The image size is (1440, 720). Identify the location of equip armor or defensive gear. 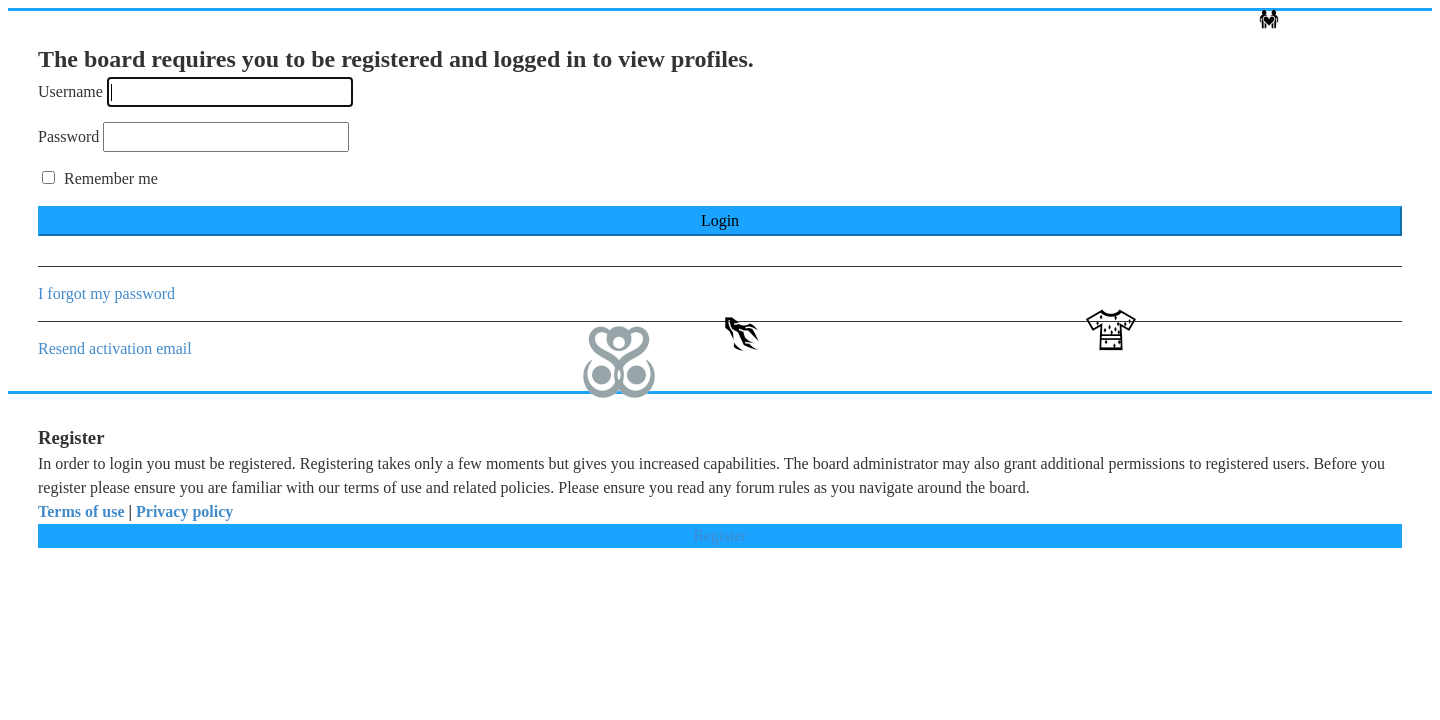
(1111, 330).